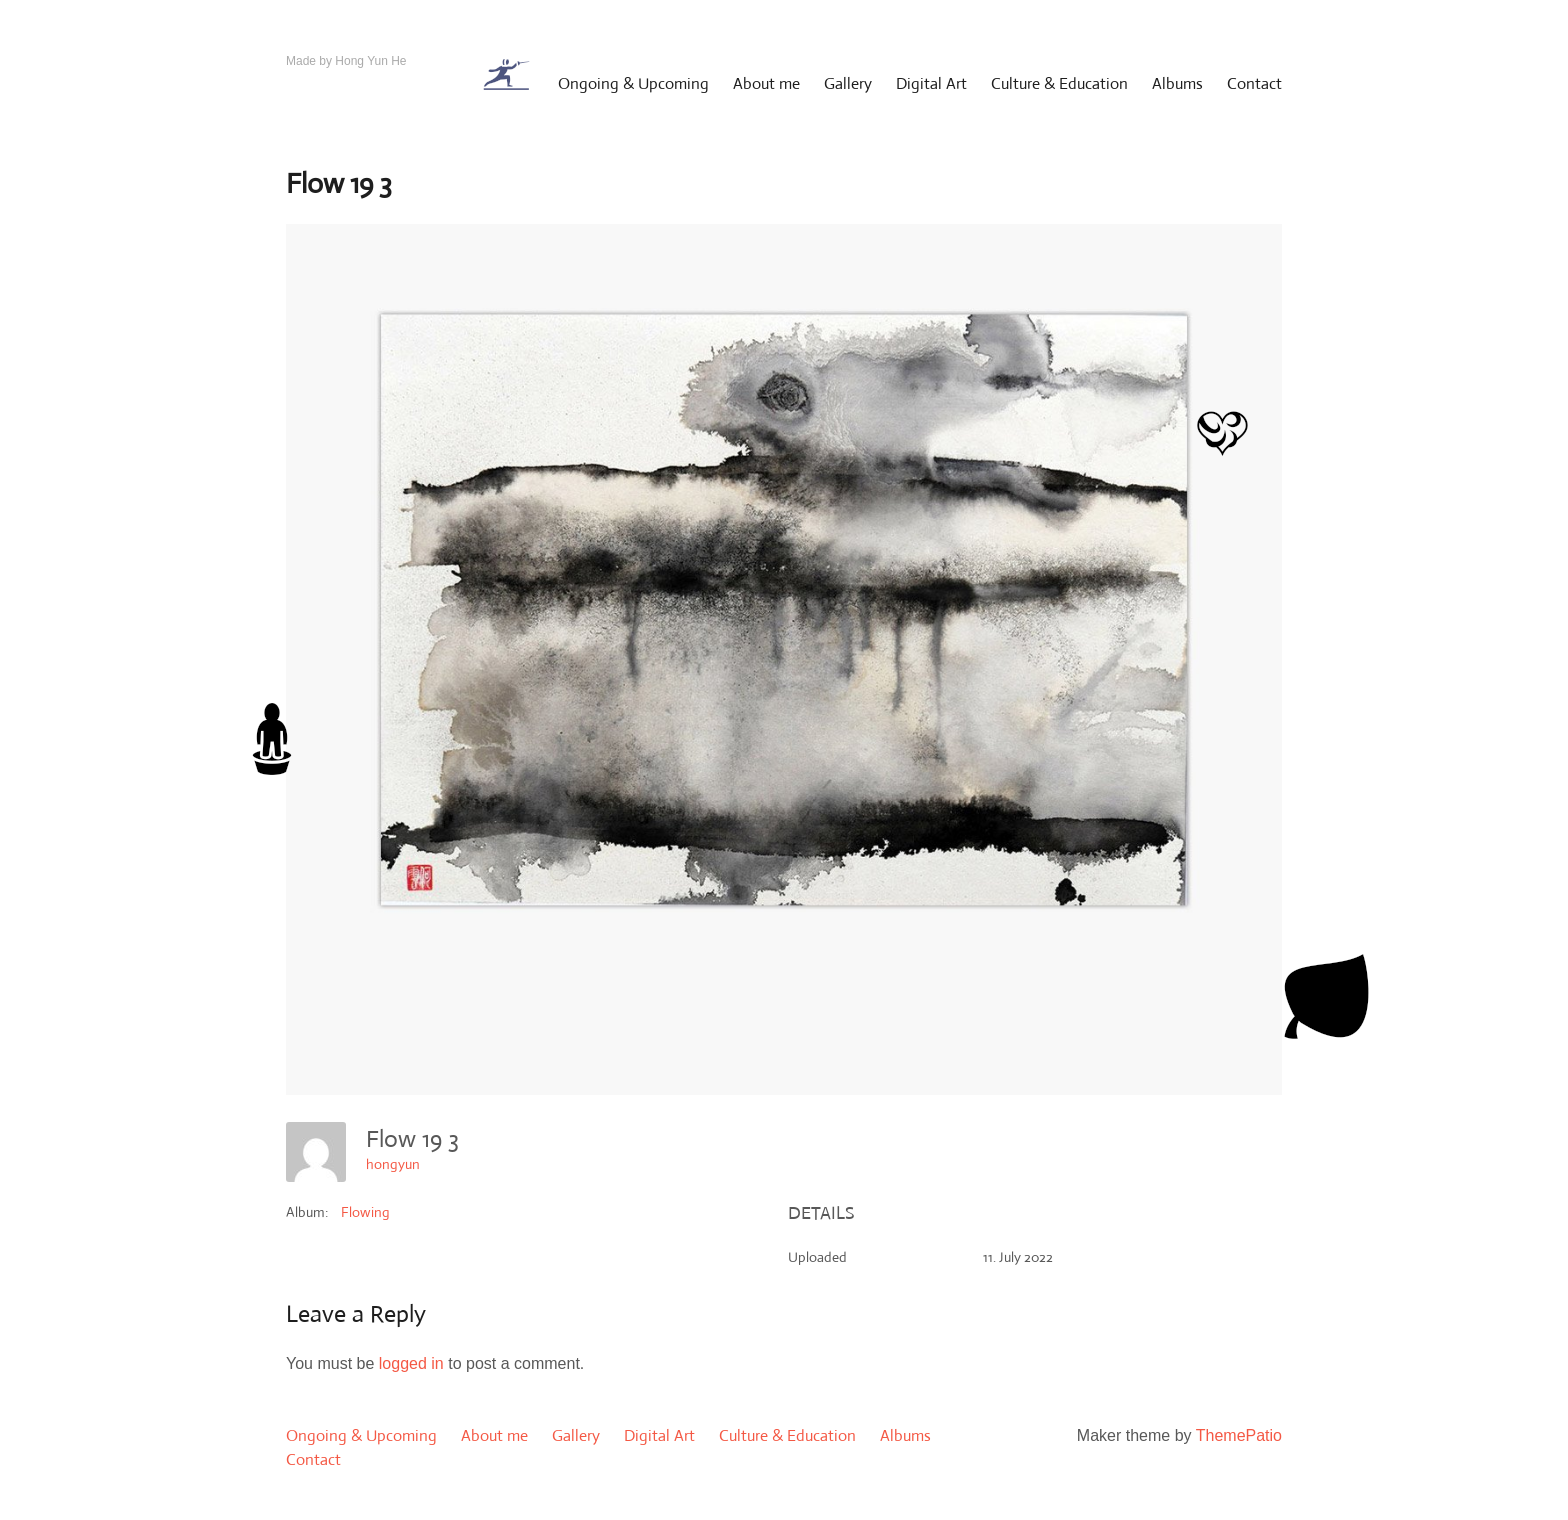  Describe the element at coordinates (506, 74) in the screenshot. I see `access fencing sports content or activities` at that location.